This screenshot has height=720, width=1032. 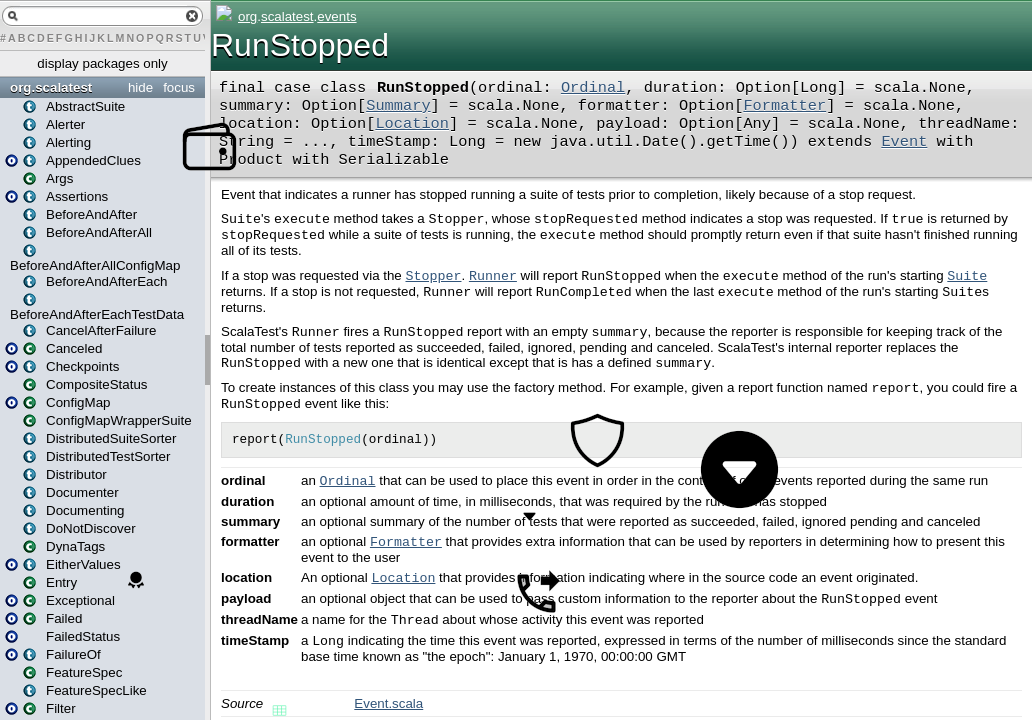 What do you see at coordinates (136, 580) in the screenshot?
I see `view achievements or awards` at bounding box center [136, 580].